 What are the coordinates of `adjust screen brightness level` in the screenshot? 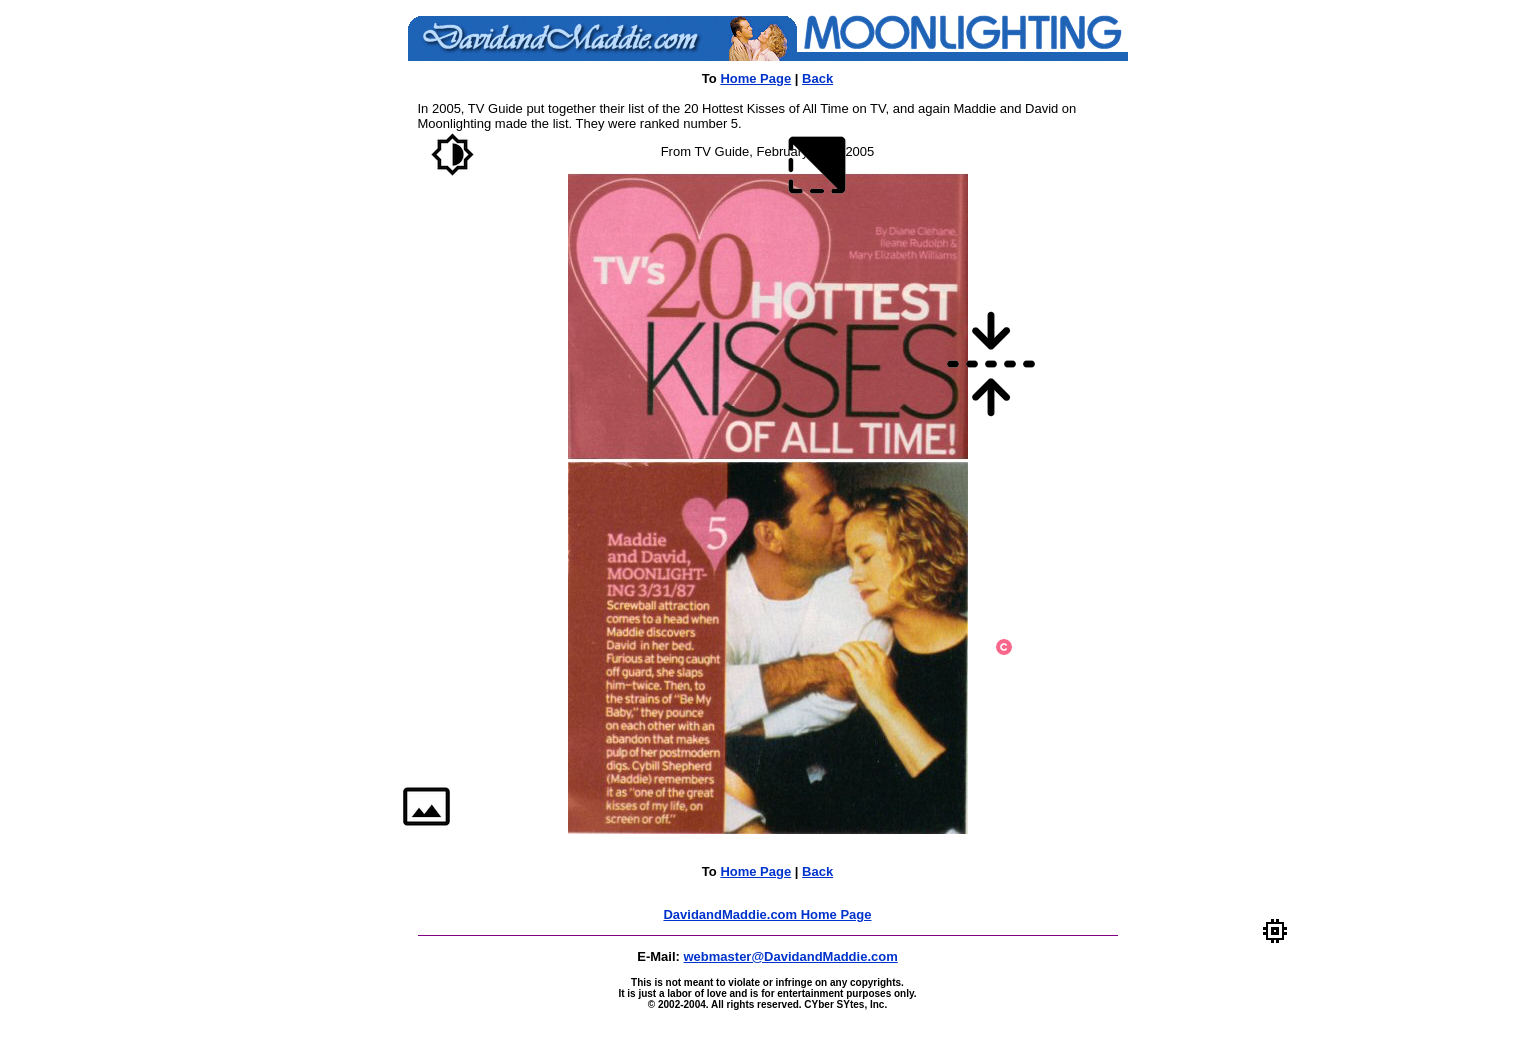 It's located at (452, 154).